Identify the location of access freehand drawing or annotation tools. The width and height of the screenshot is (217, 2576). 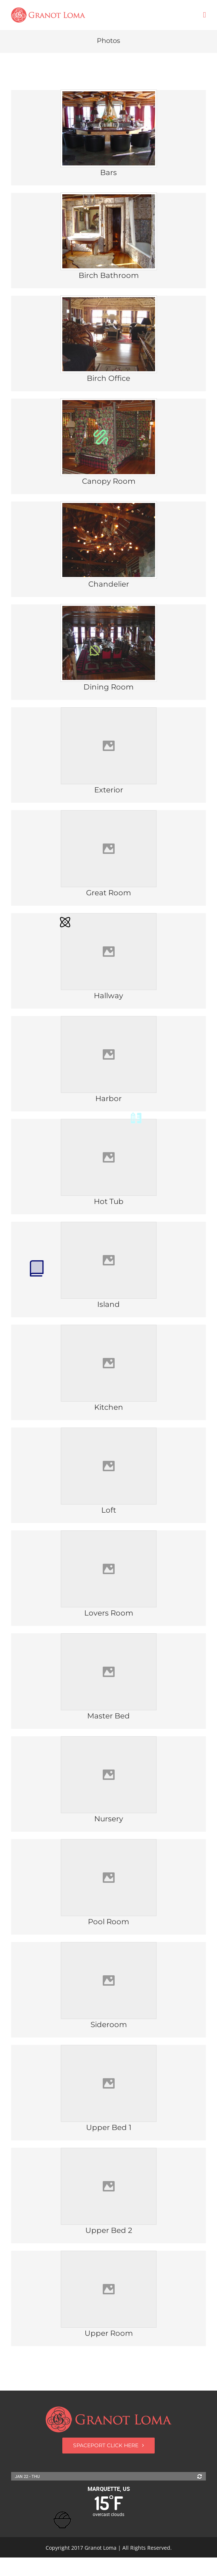
(101, 437).